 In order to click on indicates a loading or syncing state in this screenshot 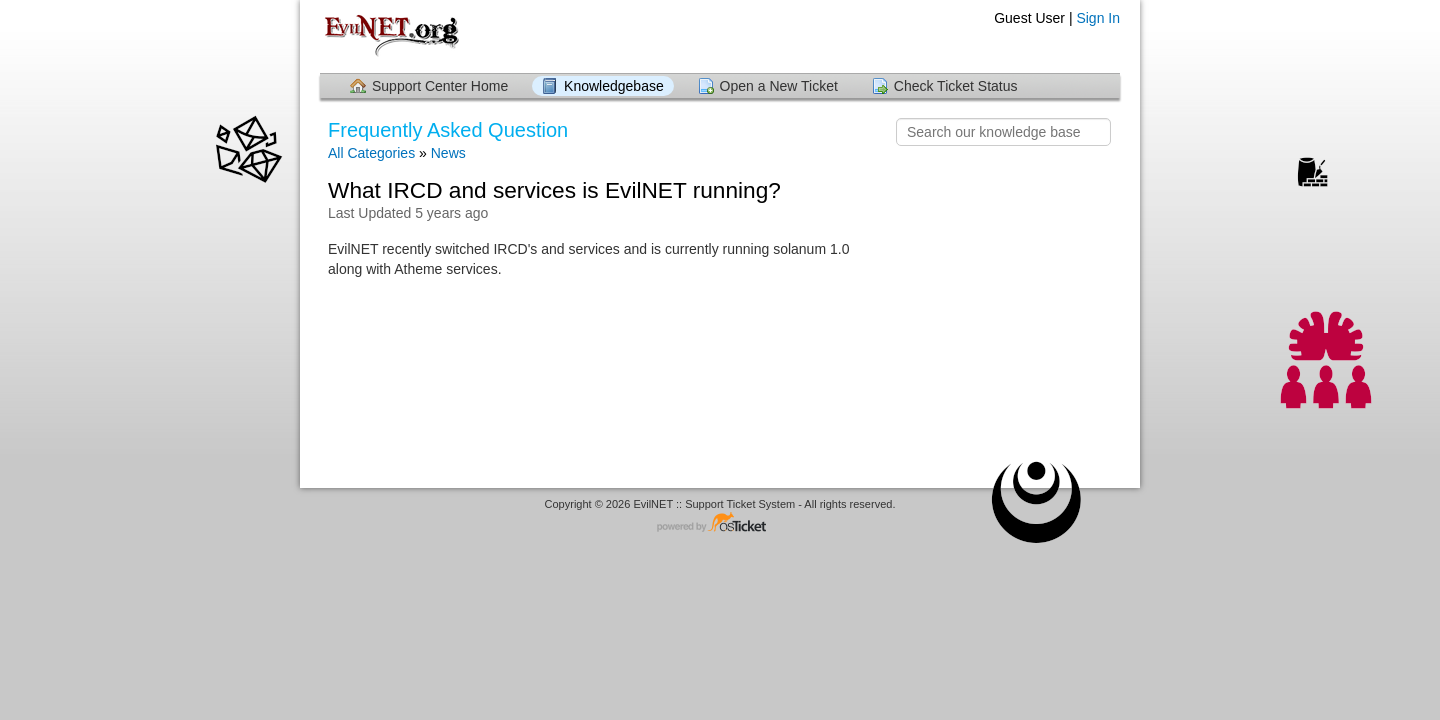, I will do `click(1036, 501)`.